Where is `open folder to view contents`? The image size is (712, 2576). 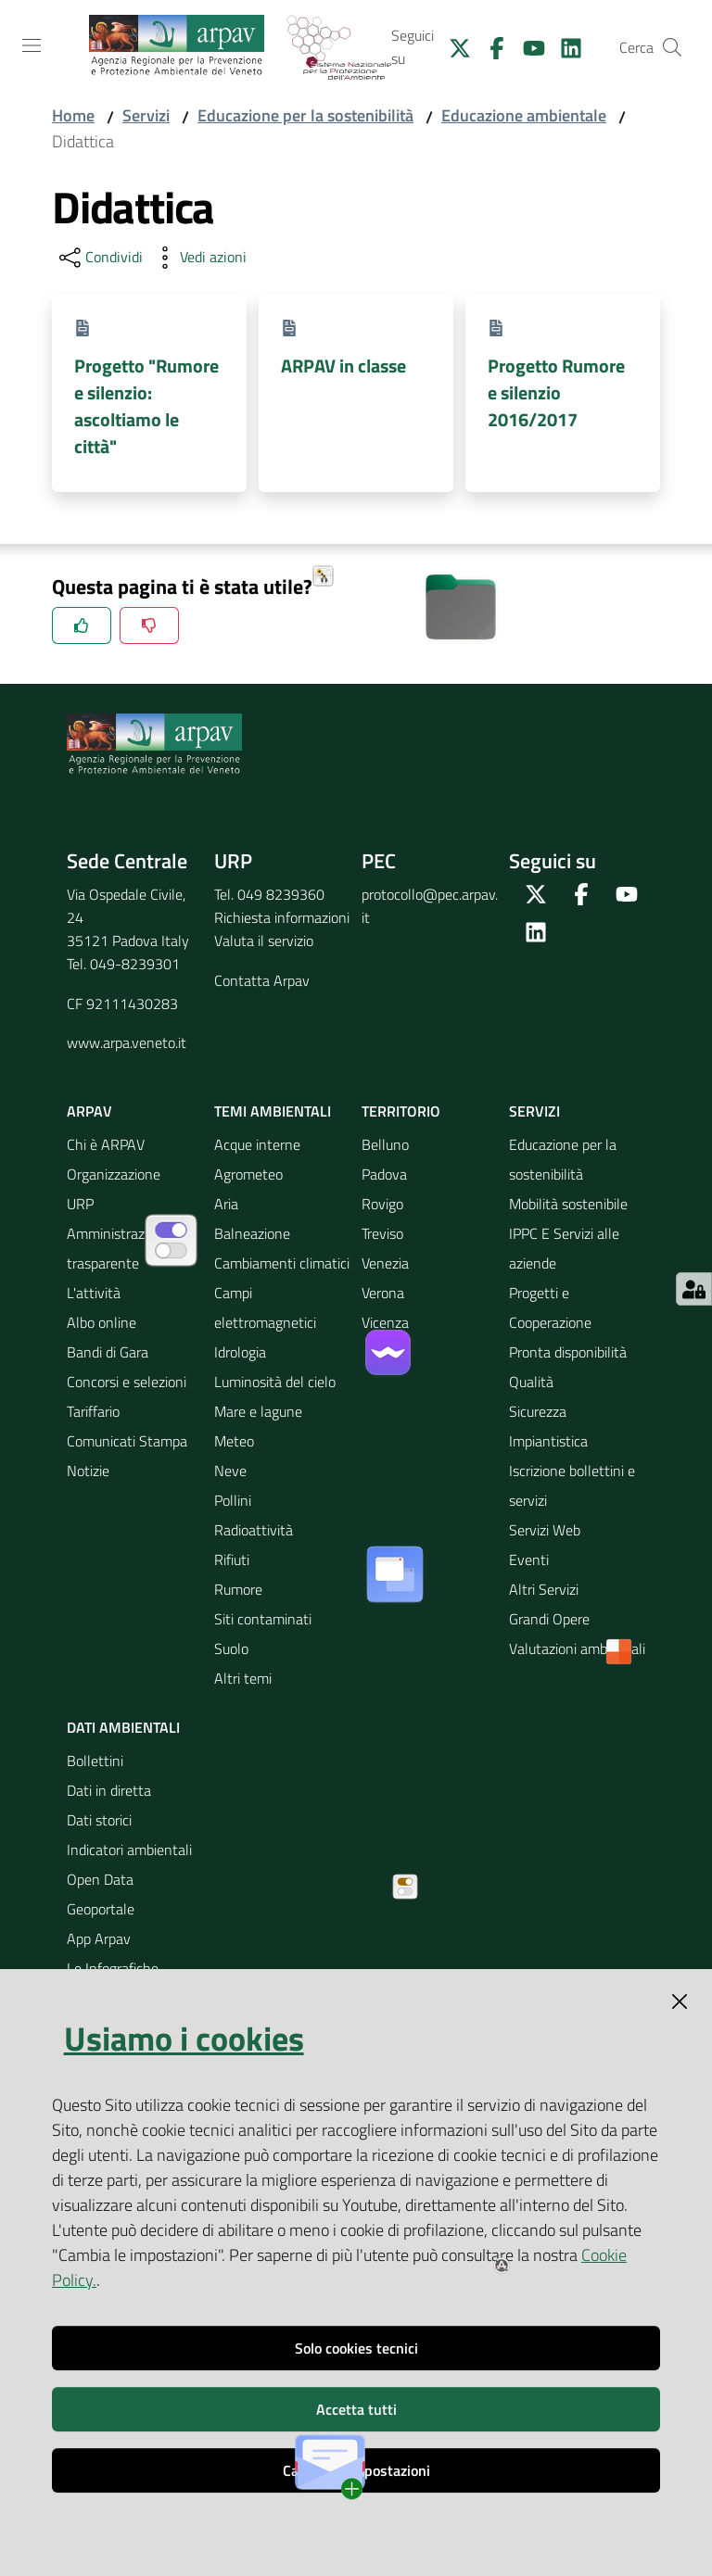 open folder to view contents is located at coordinates (461, 607).